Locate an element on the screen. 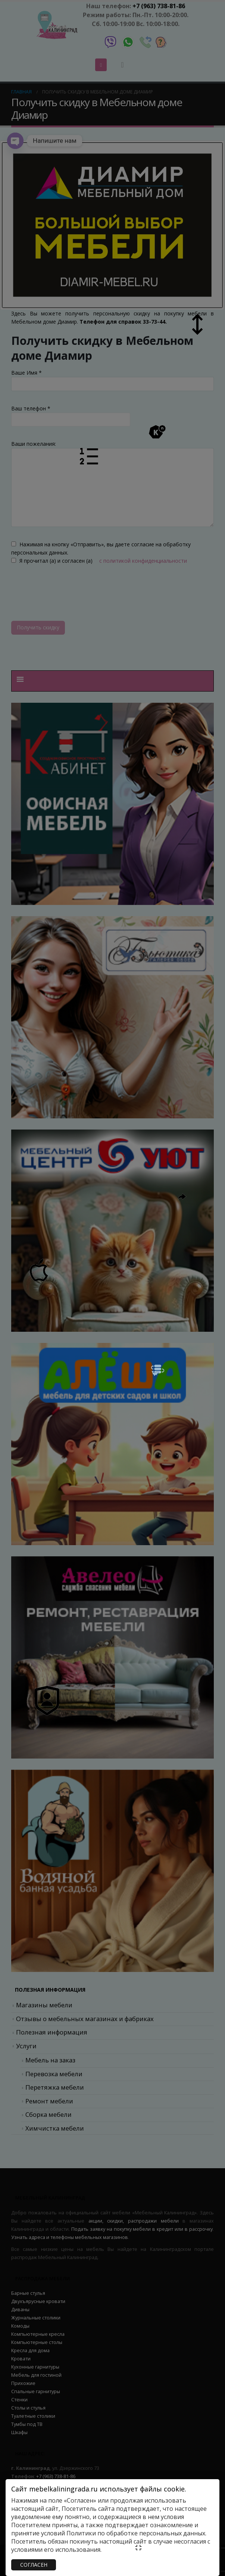 This screenshot has height=2576, width=225. exit fullscreen mode is located at coordinates (138, 2548).